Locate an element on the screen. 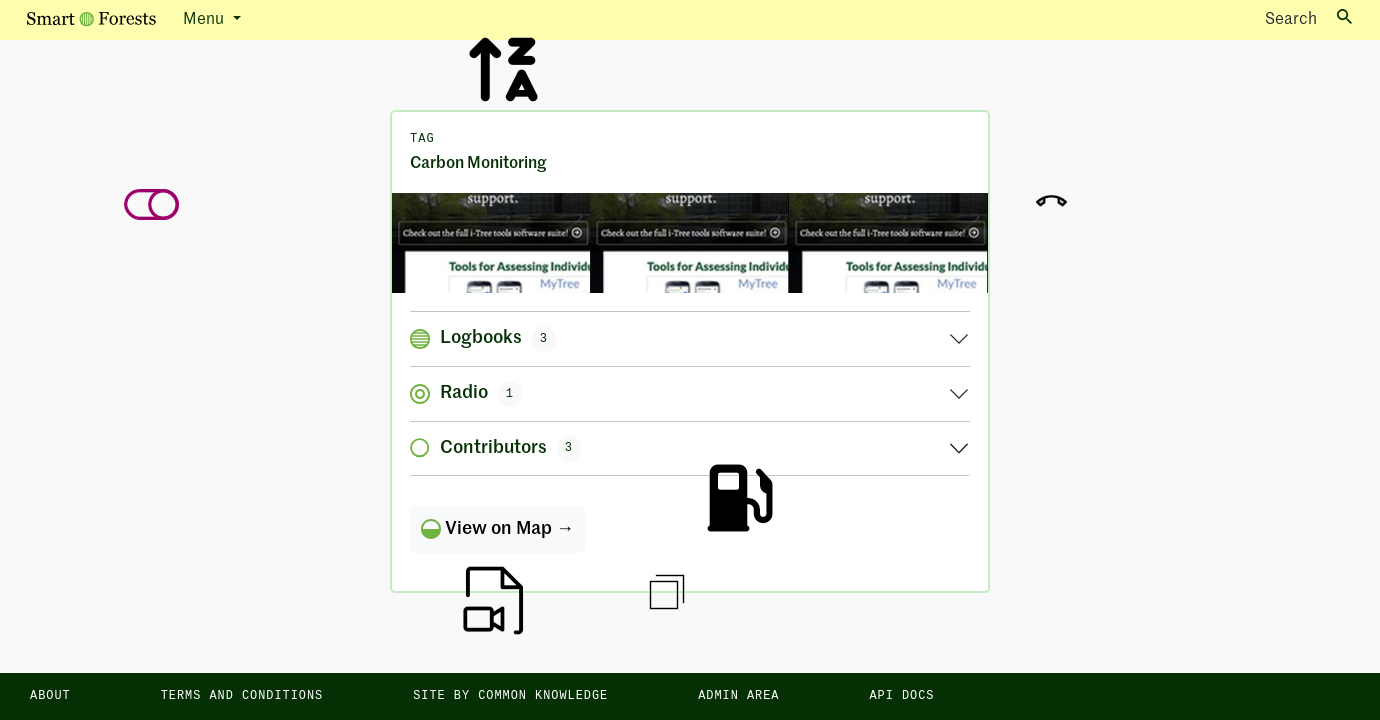  sort list alphabetically from Z to A is located at coordinates (503, 69).